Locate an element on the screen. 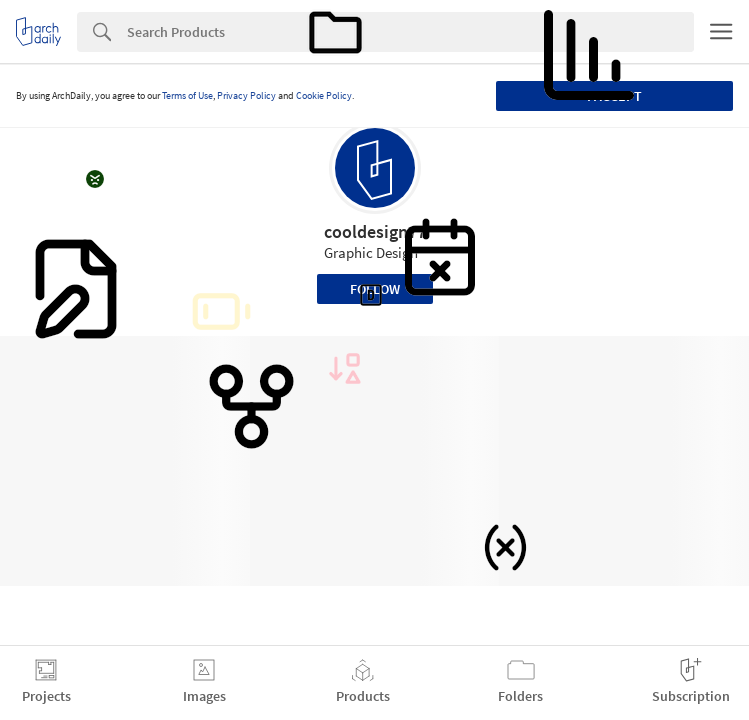 Image resolution: width=749 pixels, height=720 pixels. represents a variable or dynamic value in code is located at coordinates (505, 547).